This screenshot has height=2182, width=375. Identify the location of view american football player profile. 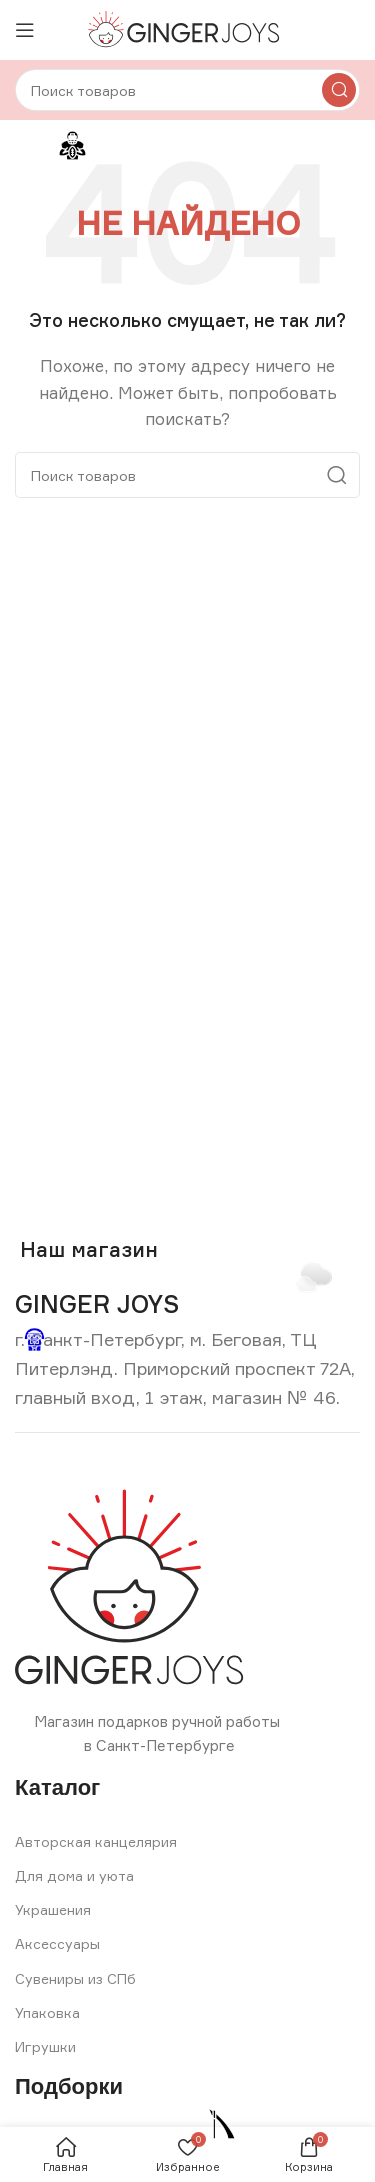
(72, 144).